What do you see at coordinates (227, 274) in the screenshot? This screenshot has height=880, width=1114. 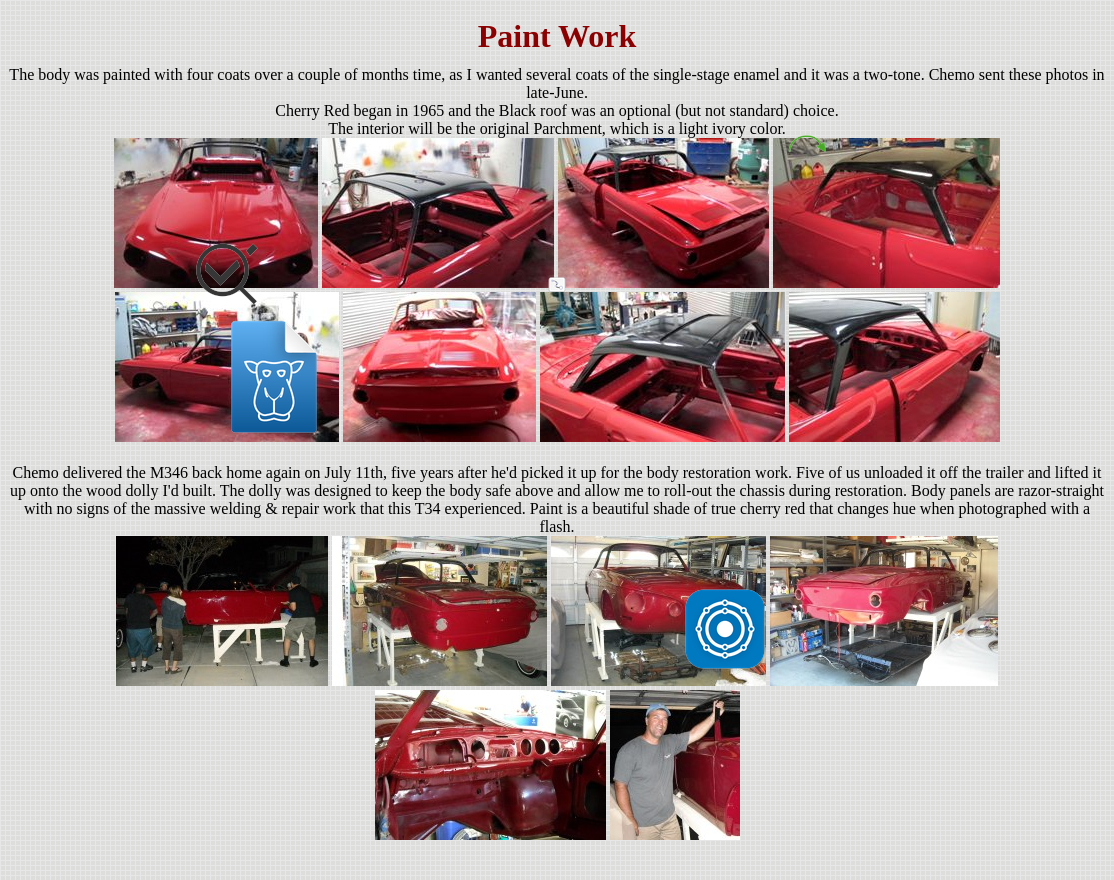 I see `open system configuration or setup assistant` at bounding box center [227, 274].